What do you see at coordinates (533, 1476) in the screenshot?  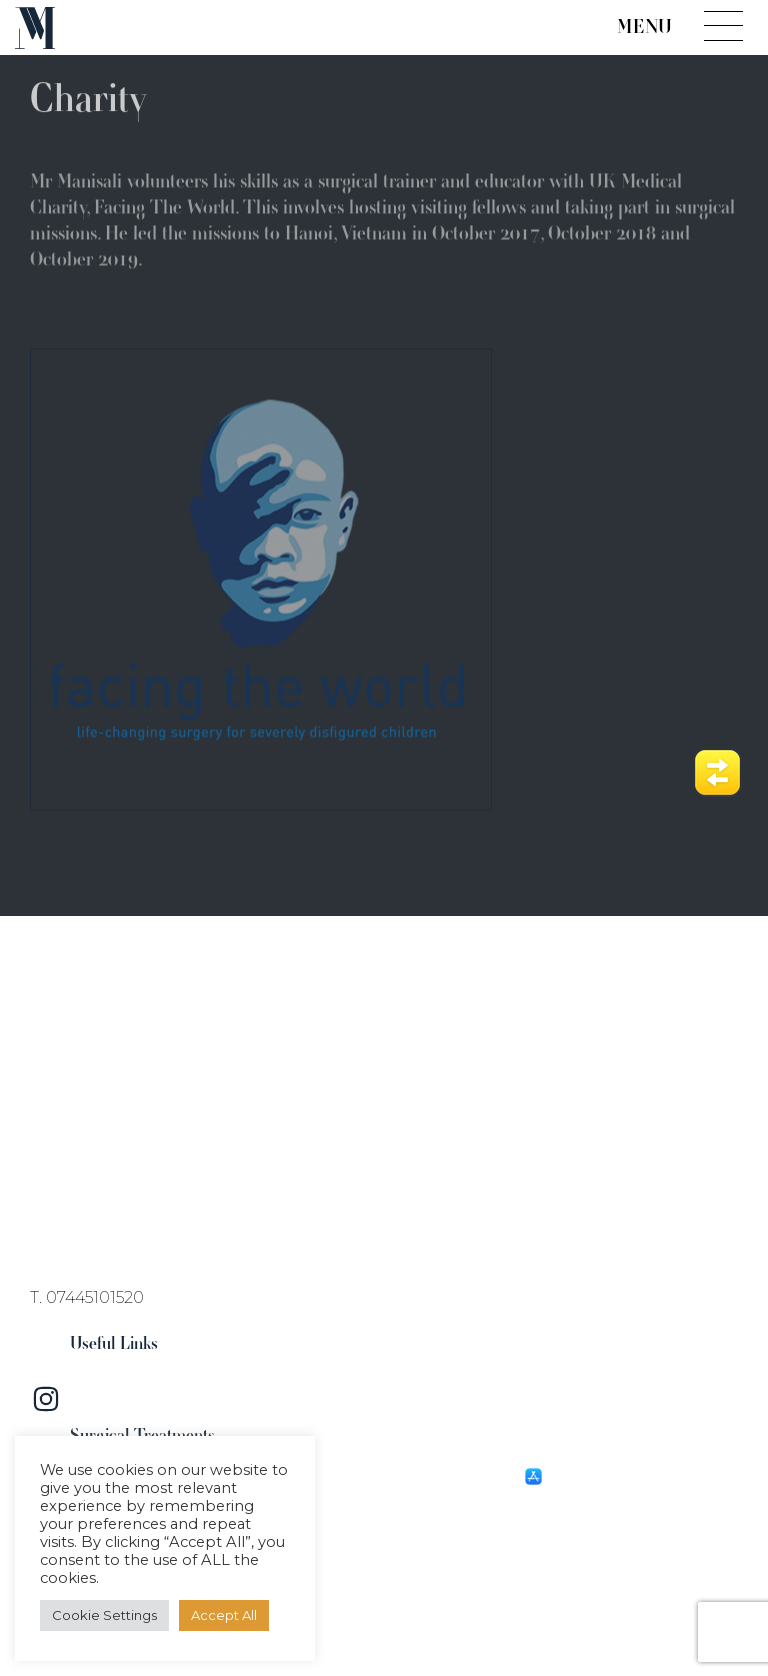 I see `open the app store to browse and download applications` at bounding box center [533, 1476].